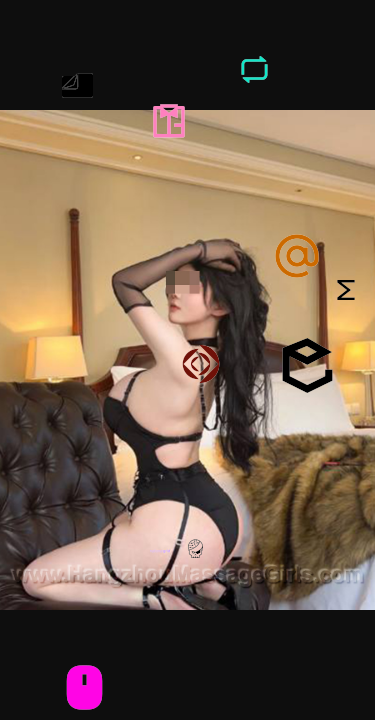  What do you see at coordinates (297, 256) in the screenshot?
I see `compose a new email` at bounding box center [297, 256].